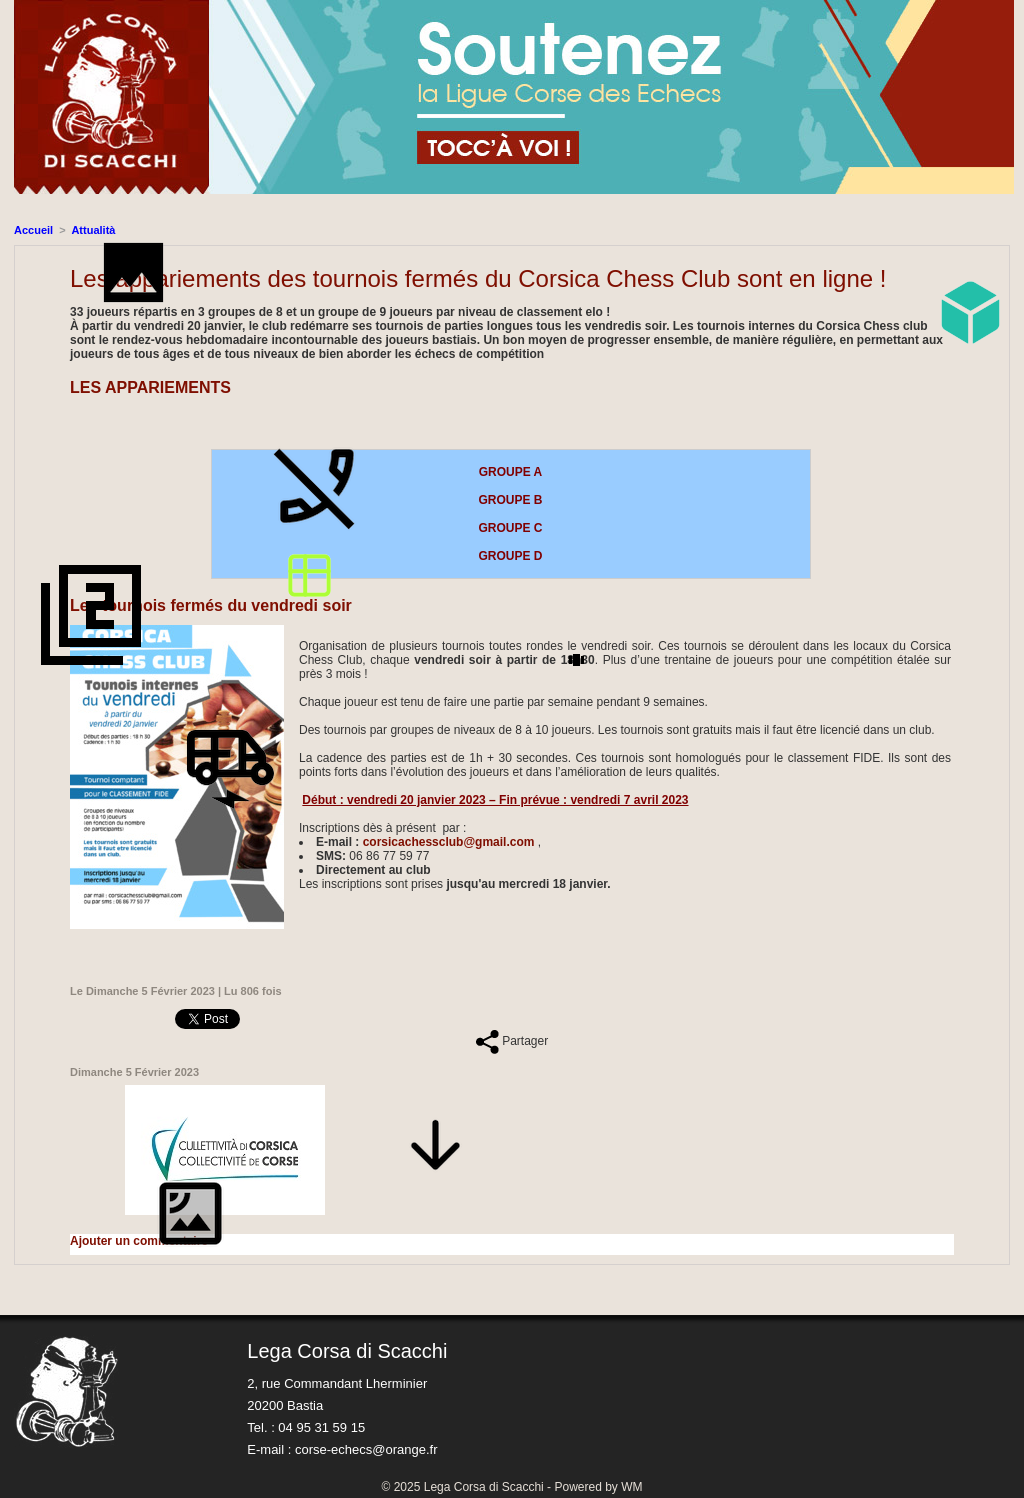  What do you see at coordinates (133, 272) in the screenshot?
I see `view photos or images` at bounding box center [133, 272].